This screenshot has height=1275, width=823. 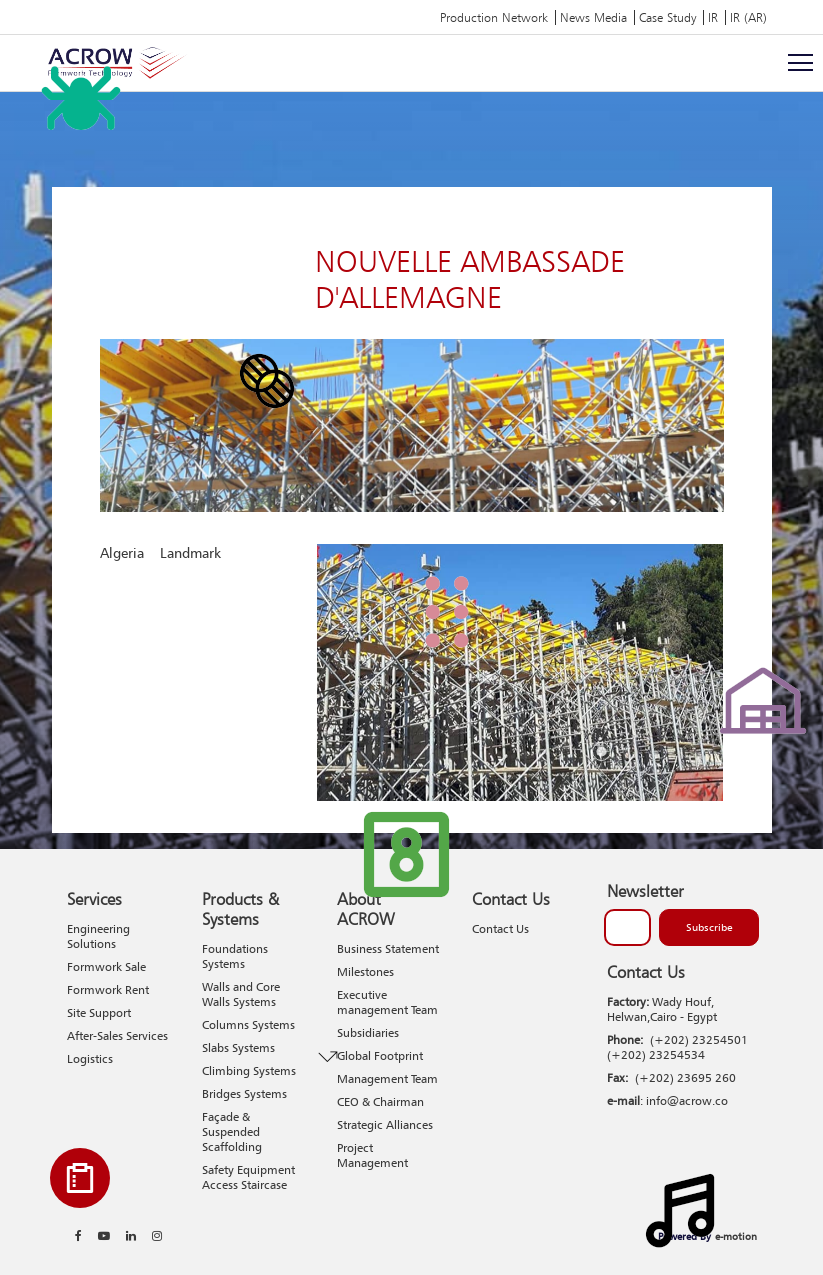 I want to click on access music library or audio files, so click(x=684, y=1212).